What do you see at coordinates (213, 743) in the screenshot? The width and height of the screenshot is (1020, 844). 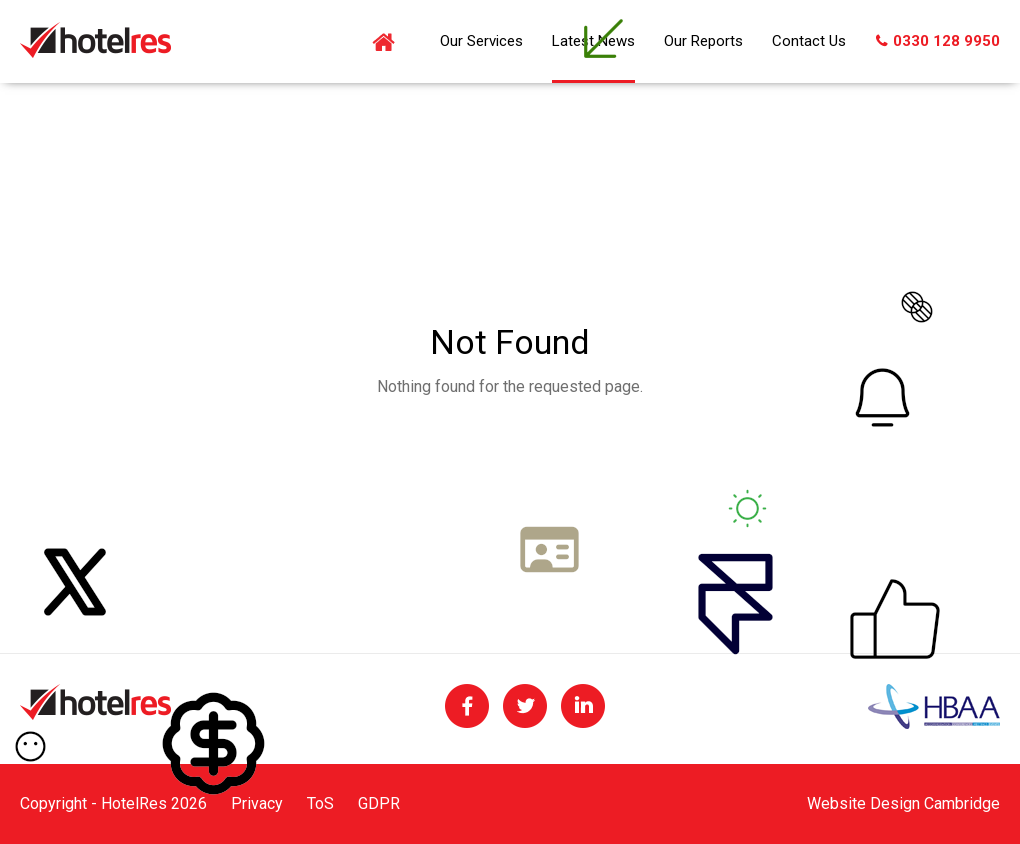 I see `view pricing or payment options` at bounding box center [213, 743].